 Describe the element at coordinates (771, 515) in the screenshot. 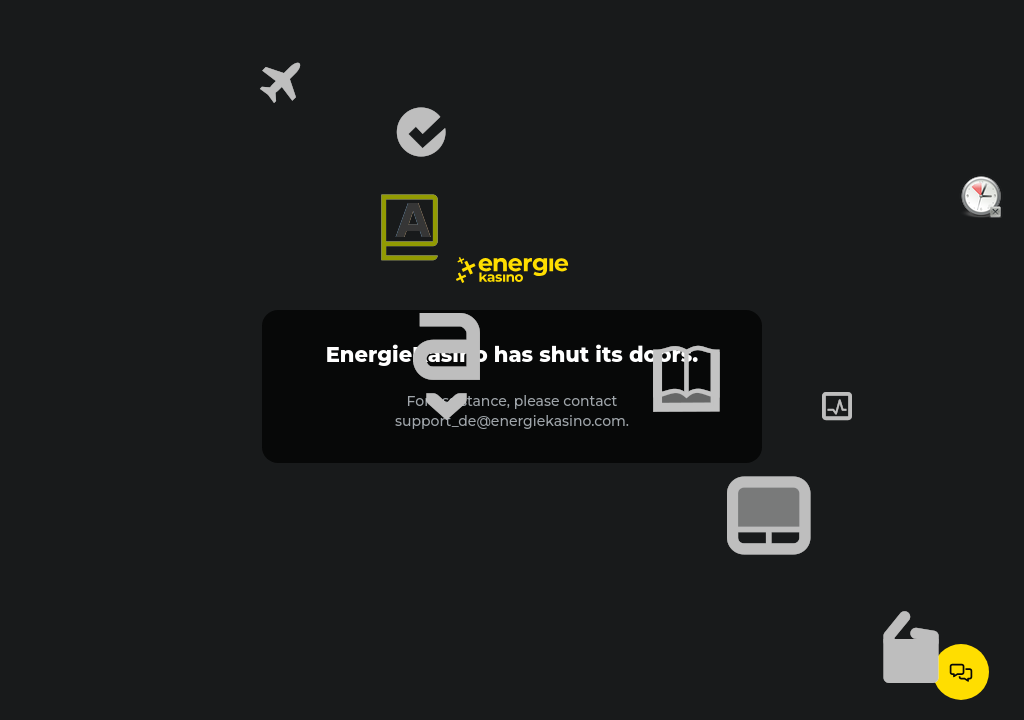

I see `touchpad input device settings` at that location.